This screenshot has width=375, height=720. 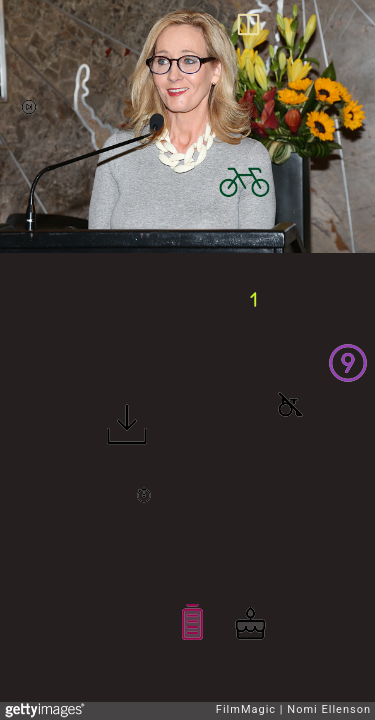 What do you see at coordinates (144, 495) in the screenshot?
I see `start or view a timer` at bounding box center [144, 495].